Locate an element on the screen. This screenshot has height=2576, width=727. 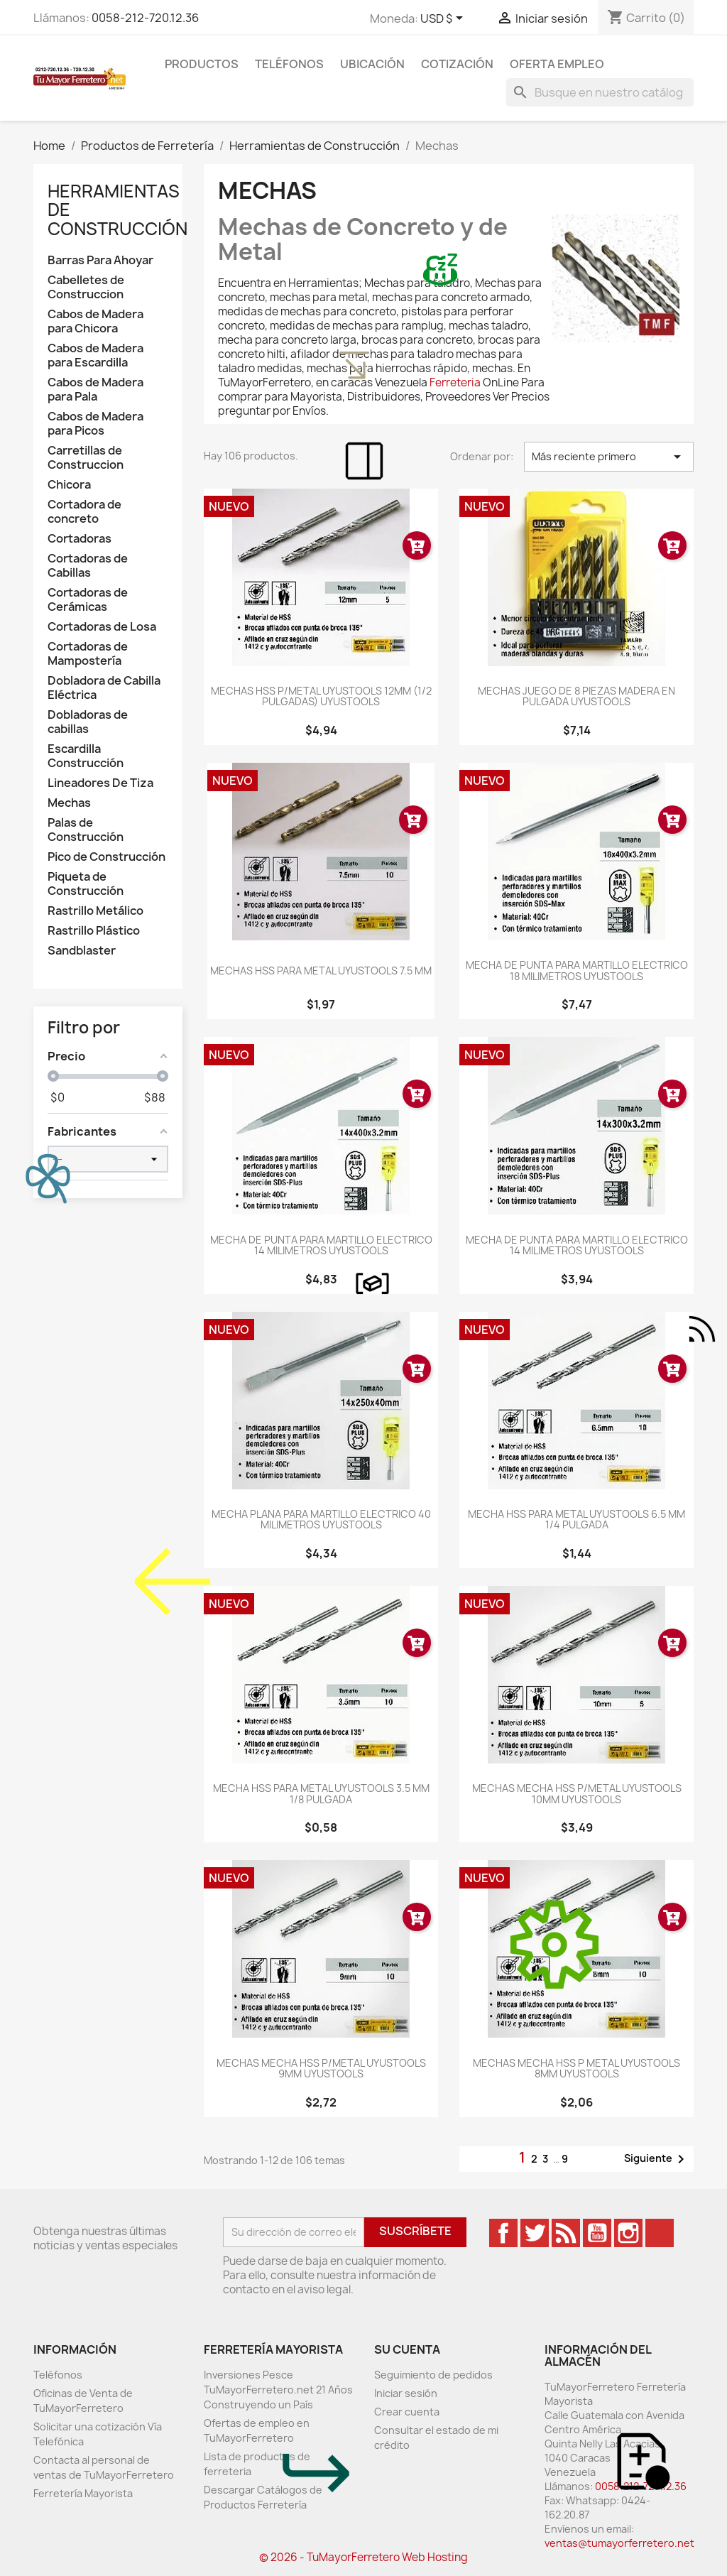
view pull request with new changes is located at coordinates (641, 2461).